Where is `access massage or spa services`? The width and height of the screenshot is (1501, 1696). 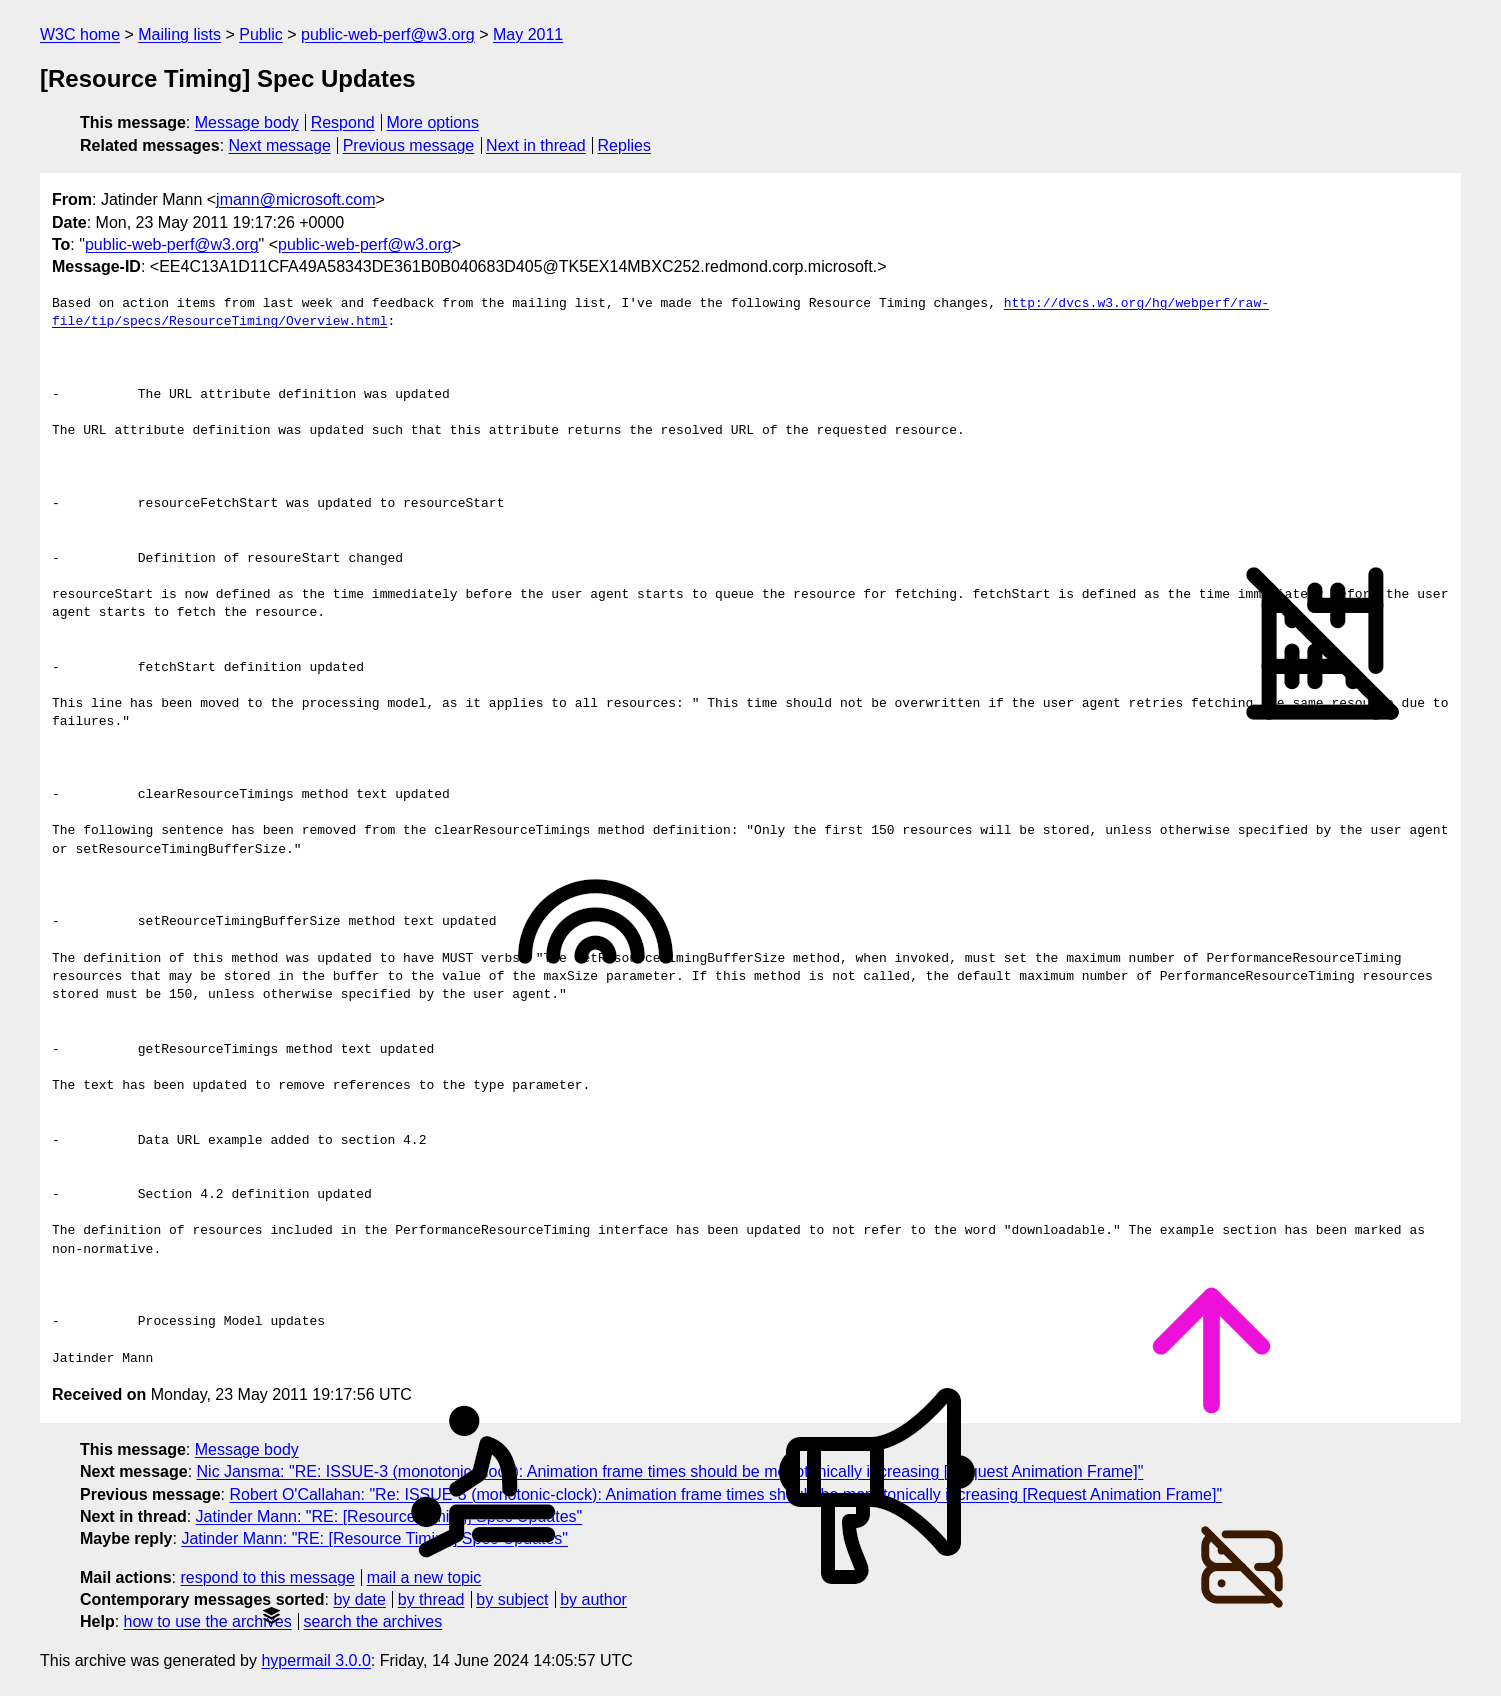
access massage or spa services is located at coordinates (487, 1474).